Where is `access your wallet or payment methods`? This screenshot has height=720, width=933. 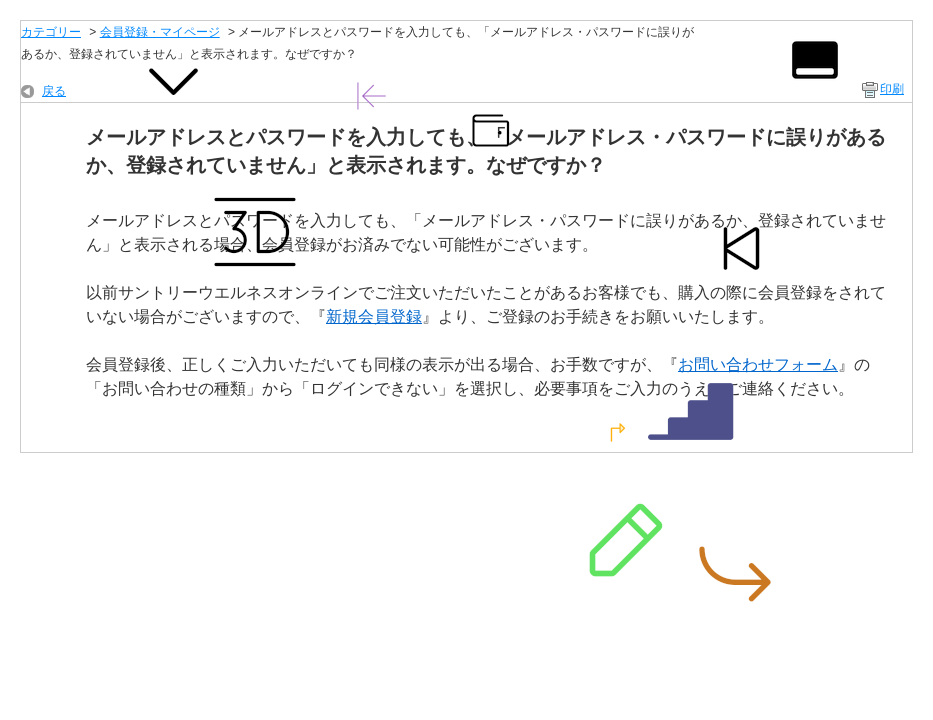
access your wallet or payment methods is located at coordinates (490, 132).